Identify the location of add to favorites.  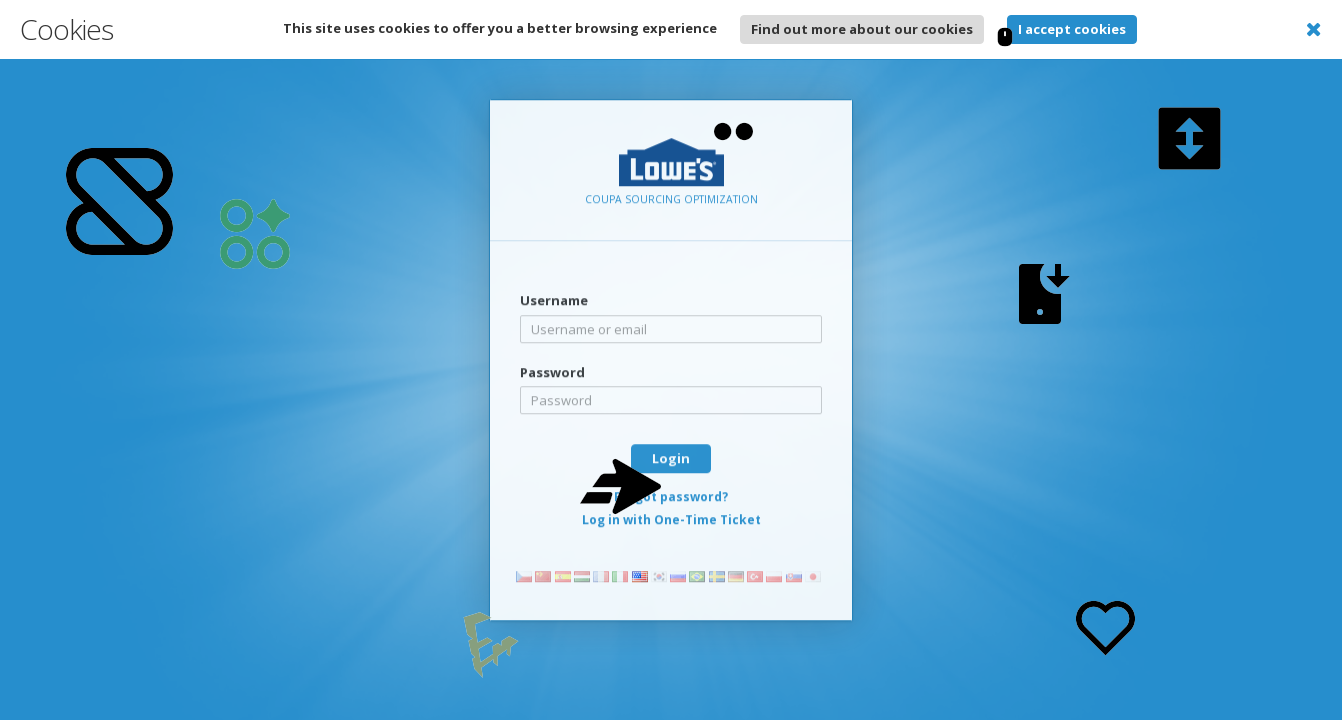
(1105, 627).